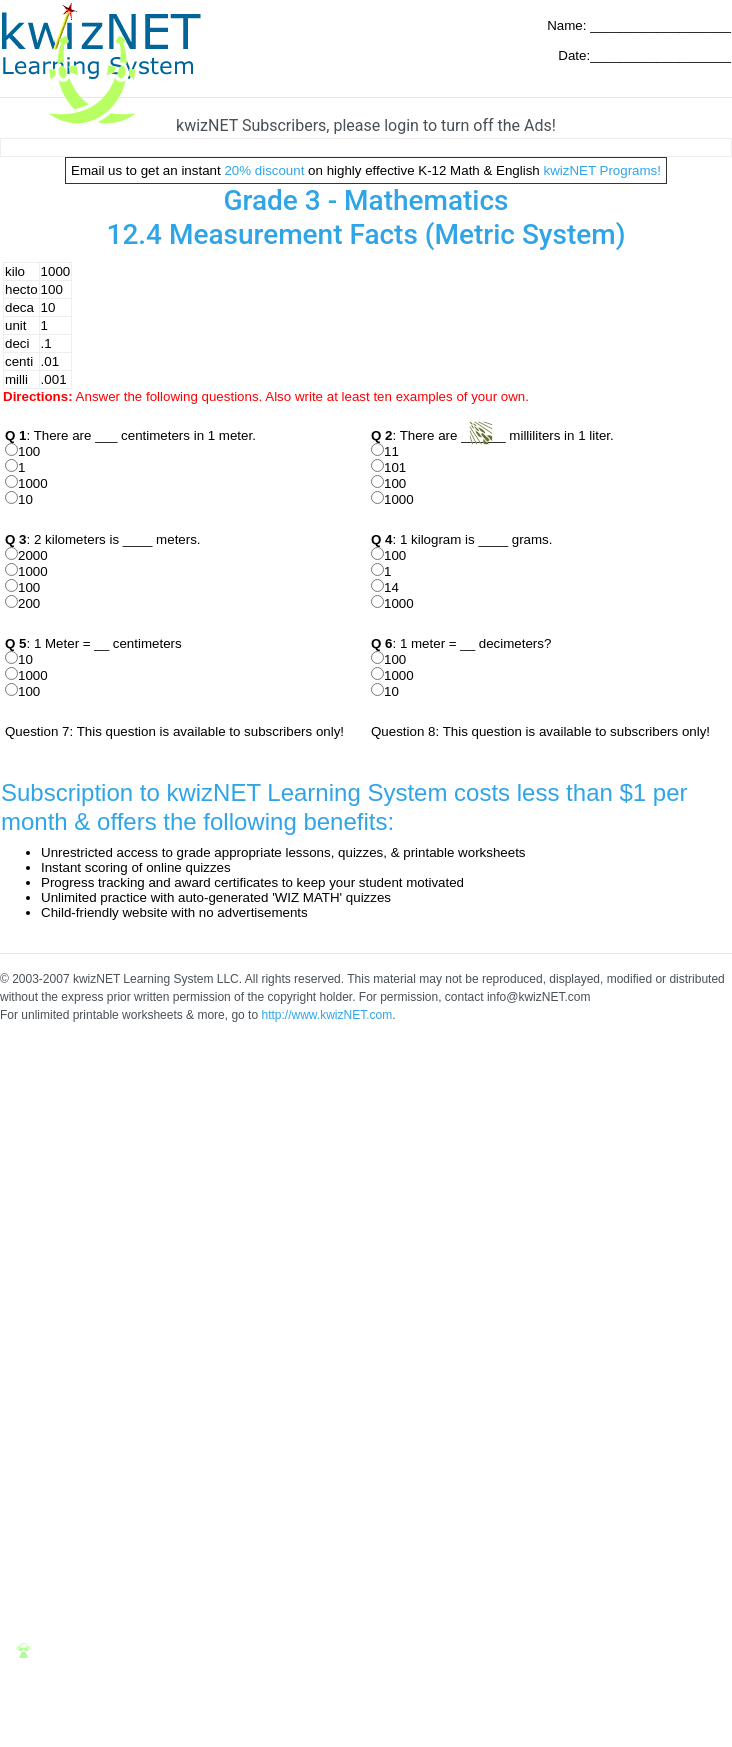 The width and height of the screenshot is (732, 1747). What do you see at coordinates (481, 433) in the screenshot?
I see `represents the andromeda galaxy or cosmic chain element` at bounding box center [481, 433].